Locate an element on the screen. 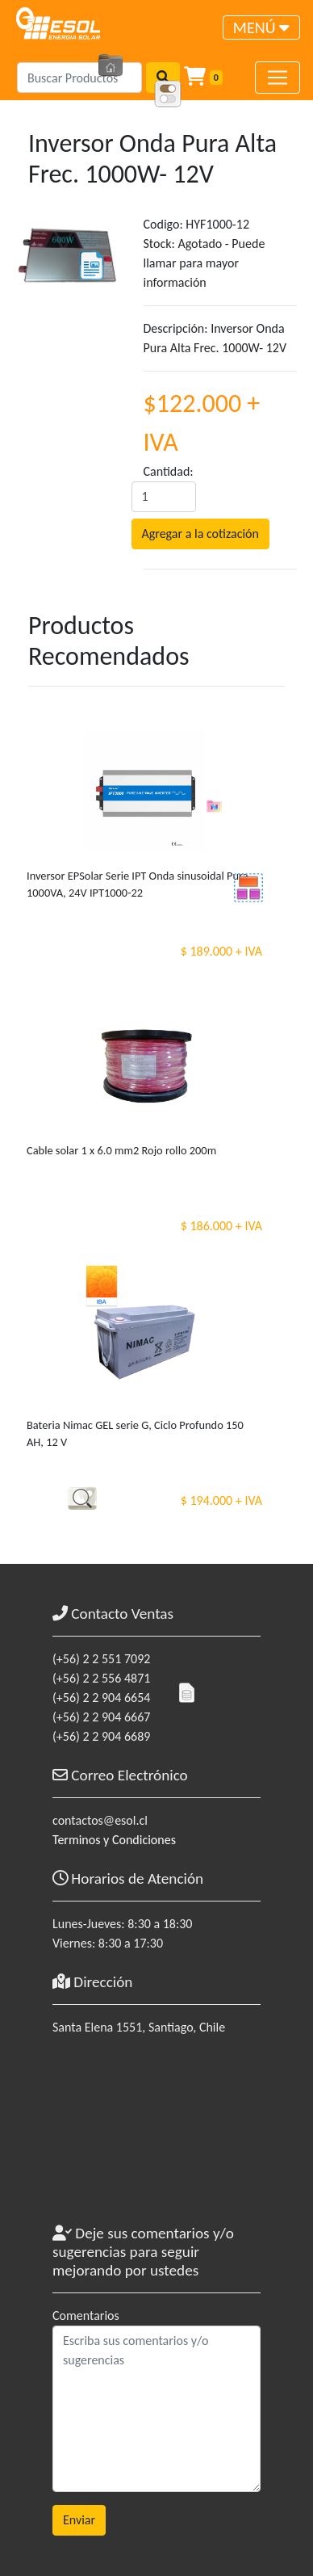 The height and width of the screenshot is (2576, 313). libreoffice writer document template file is located at coordinates (91, 265).